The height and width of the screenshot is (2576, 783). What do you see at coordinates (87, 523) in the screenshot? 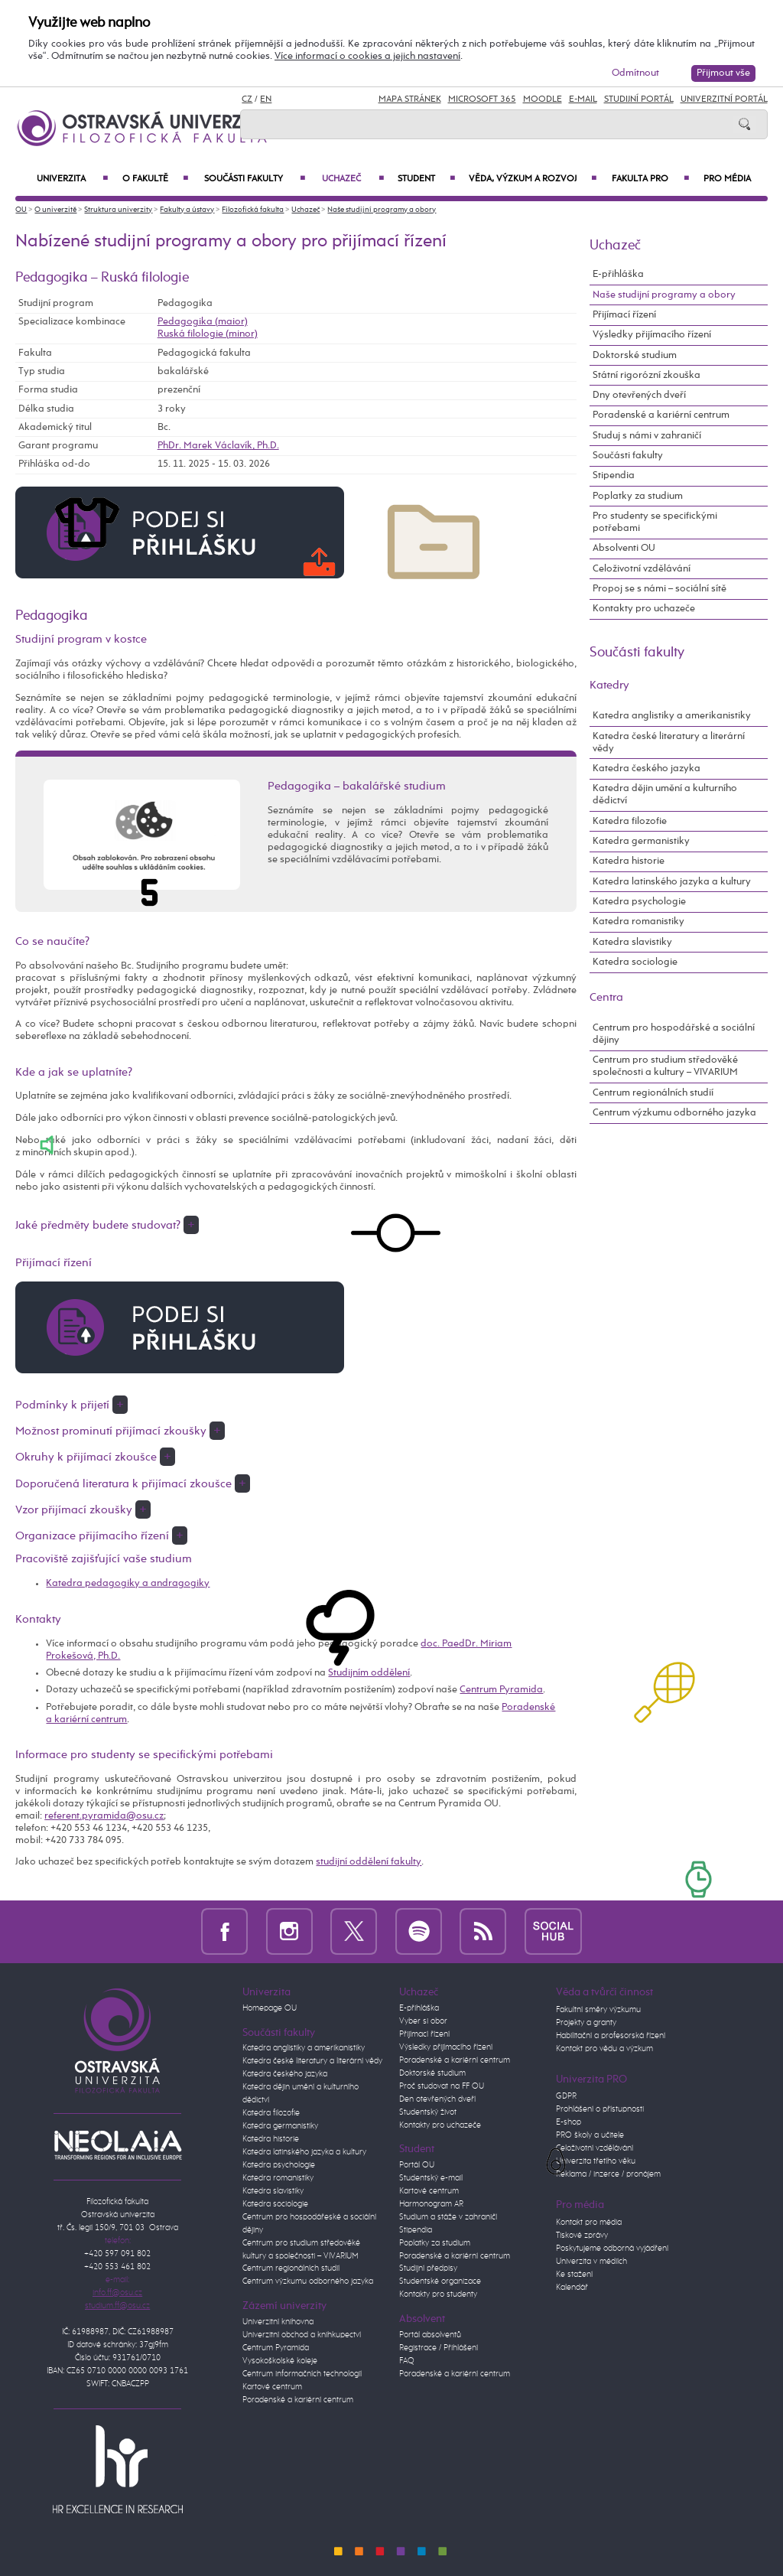
I see `browse clothing or apparel items` at bounding box center [87, 523].